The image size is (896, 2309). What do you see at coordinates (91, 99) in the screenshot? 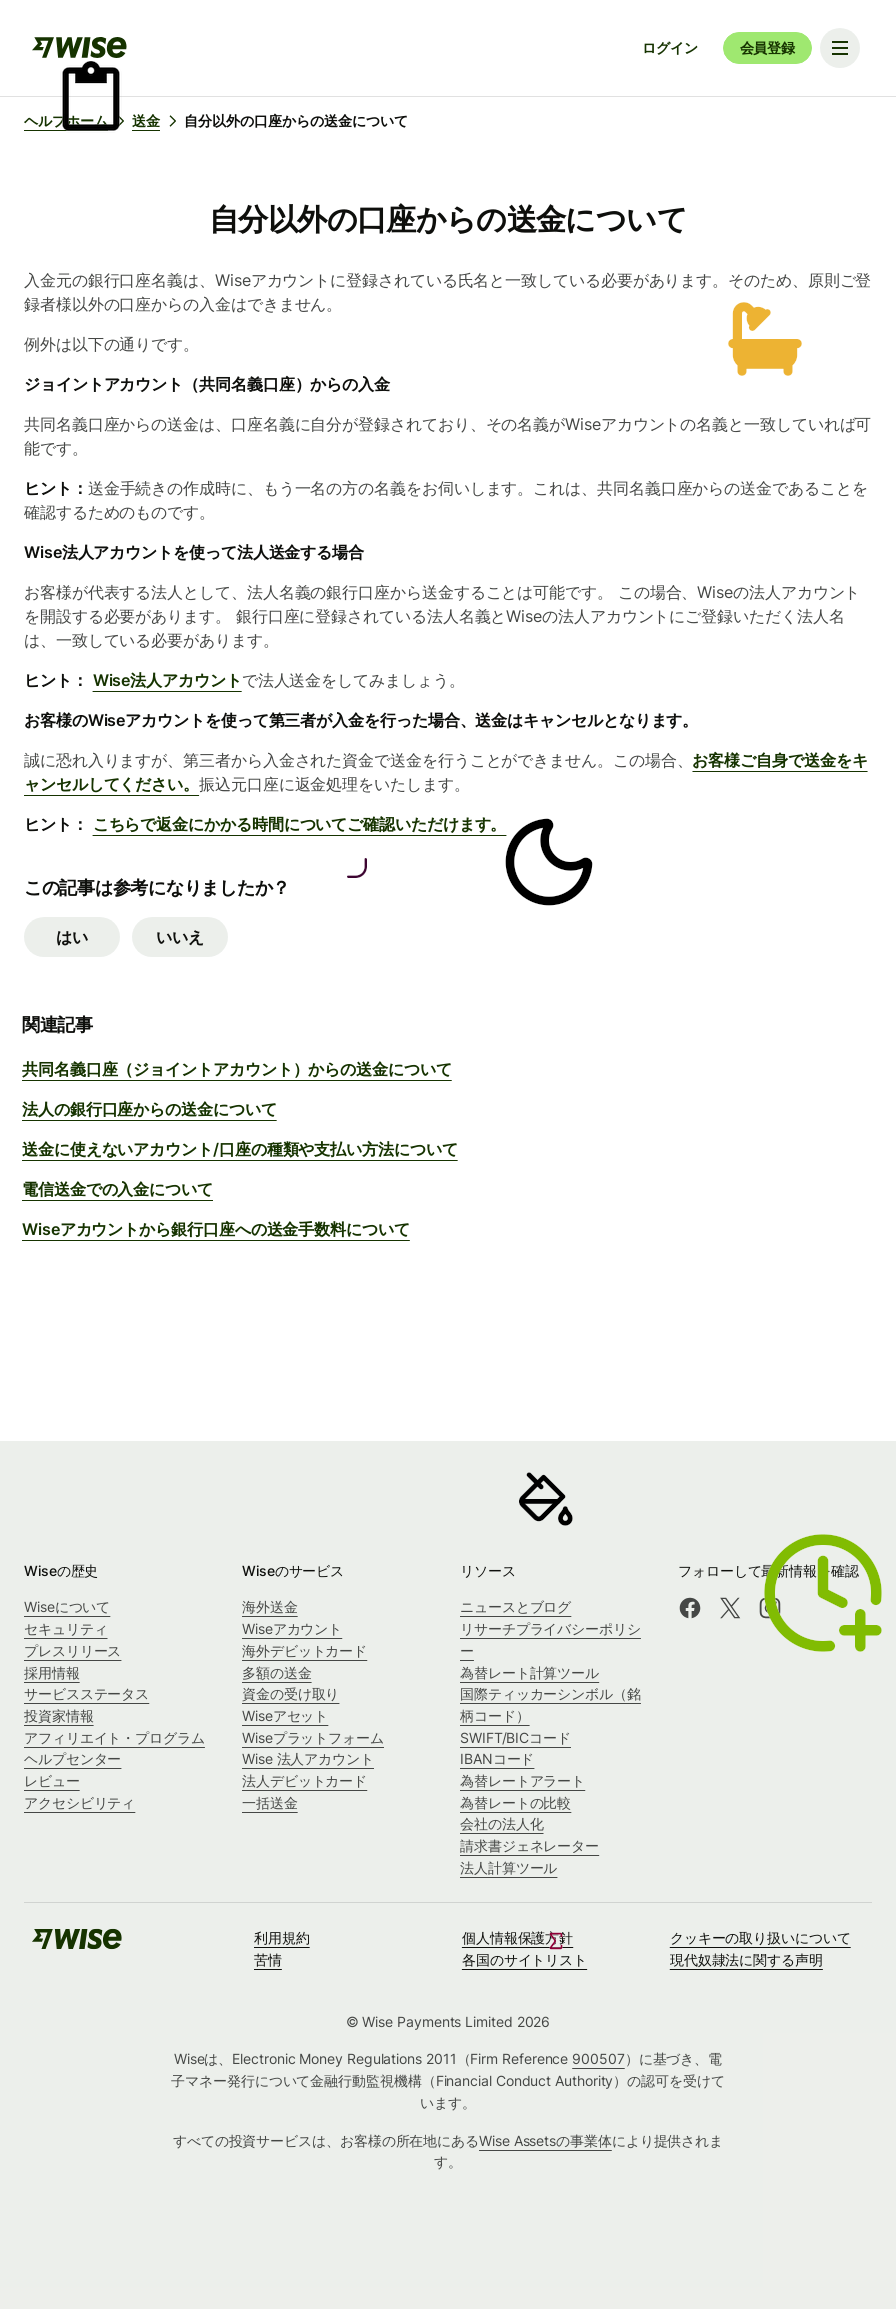
I see `paste content from clipboard` at bounding box center [91, 99].